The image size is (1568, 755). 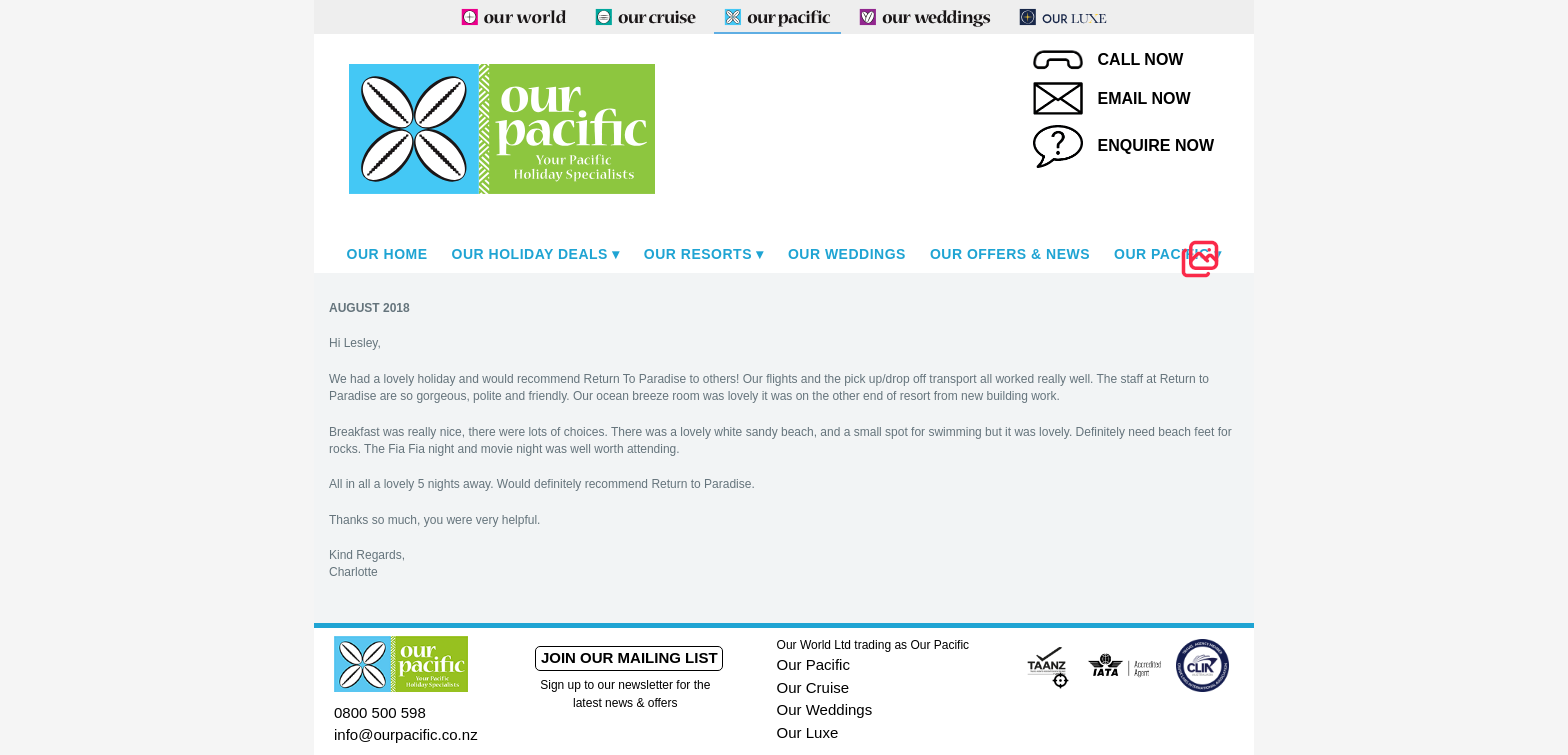 I want to click on center map on current location, so click(x=1060, y=680).